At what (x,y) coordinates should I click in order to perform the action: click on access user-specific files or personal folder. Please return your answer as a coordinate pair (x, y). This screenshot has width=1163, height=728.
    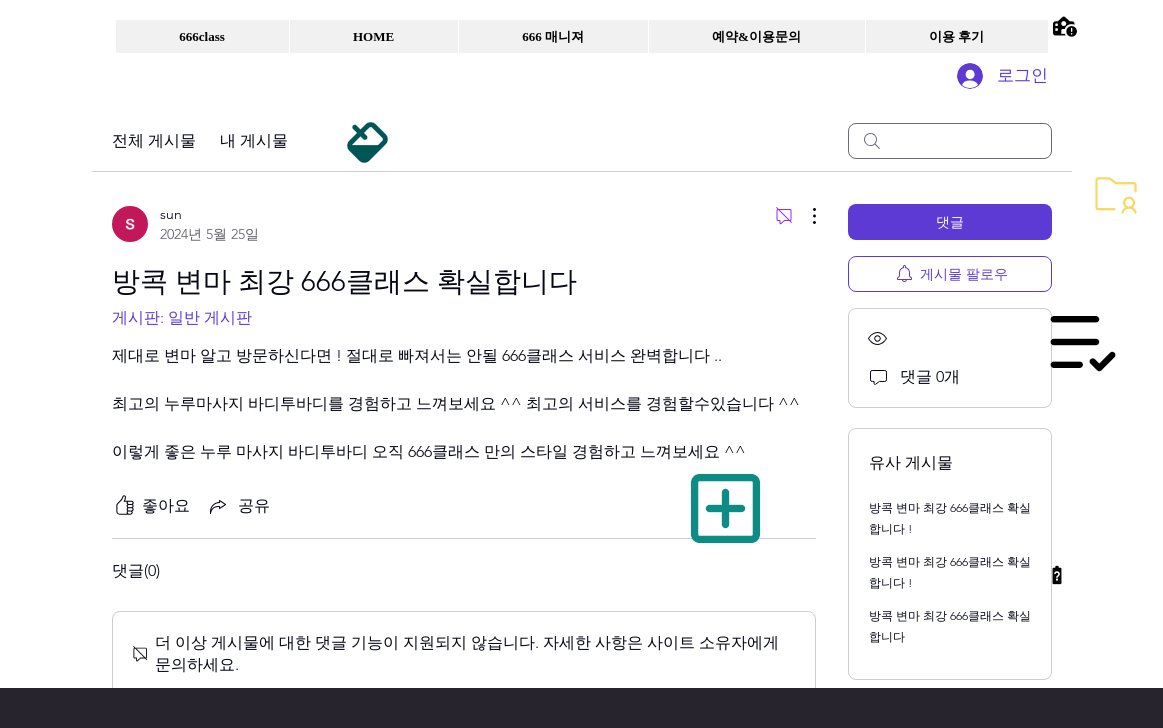
    Looking at the image, I should click on (1116, 193).